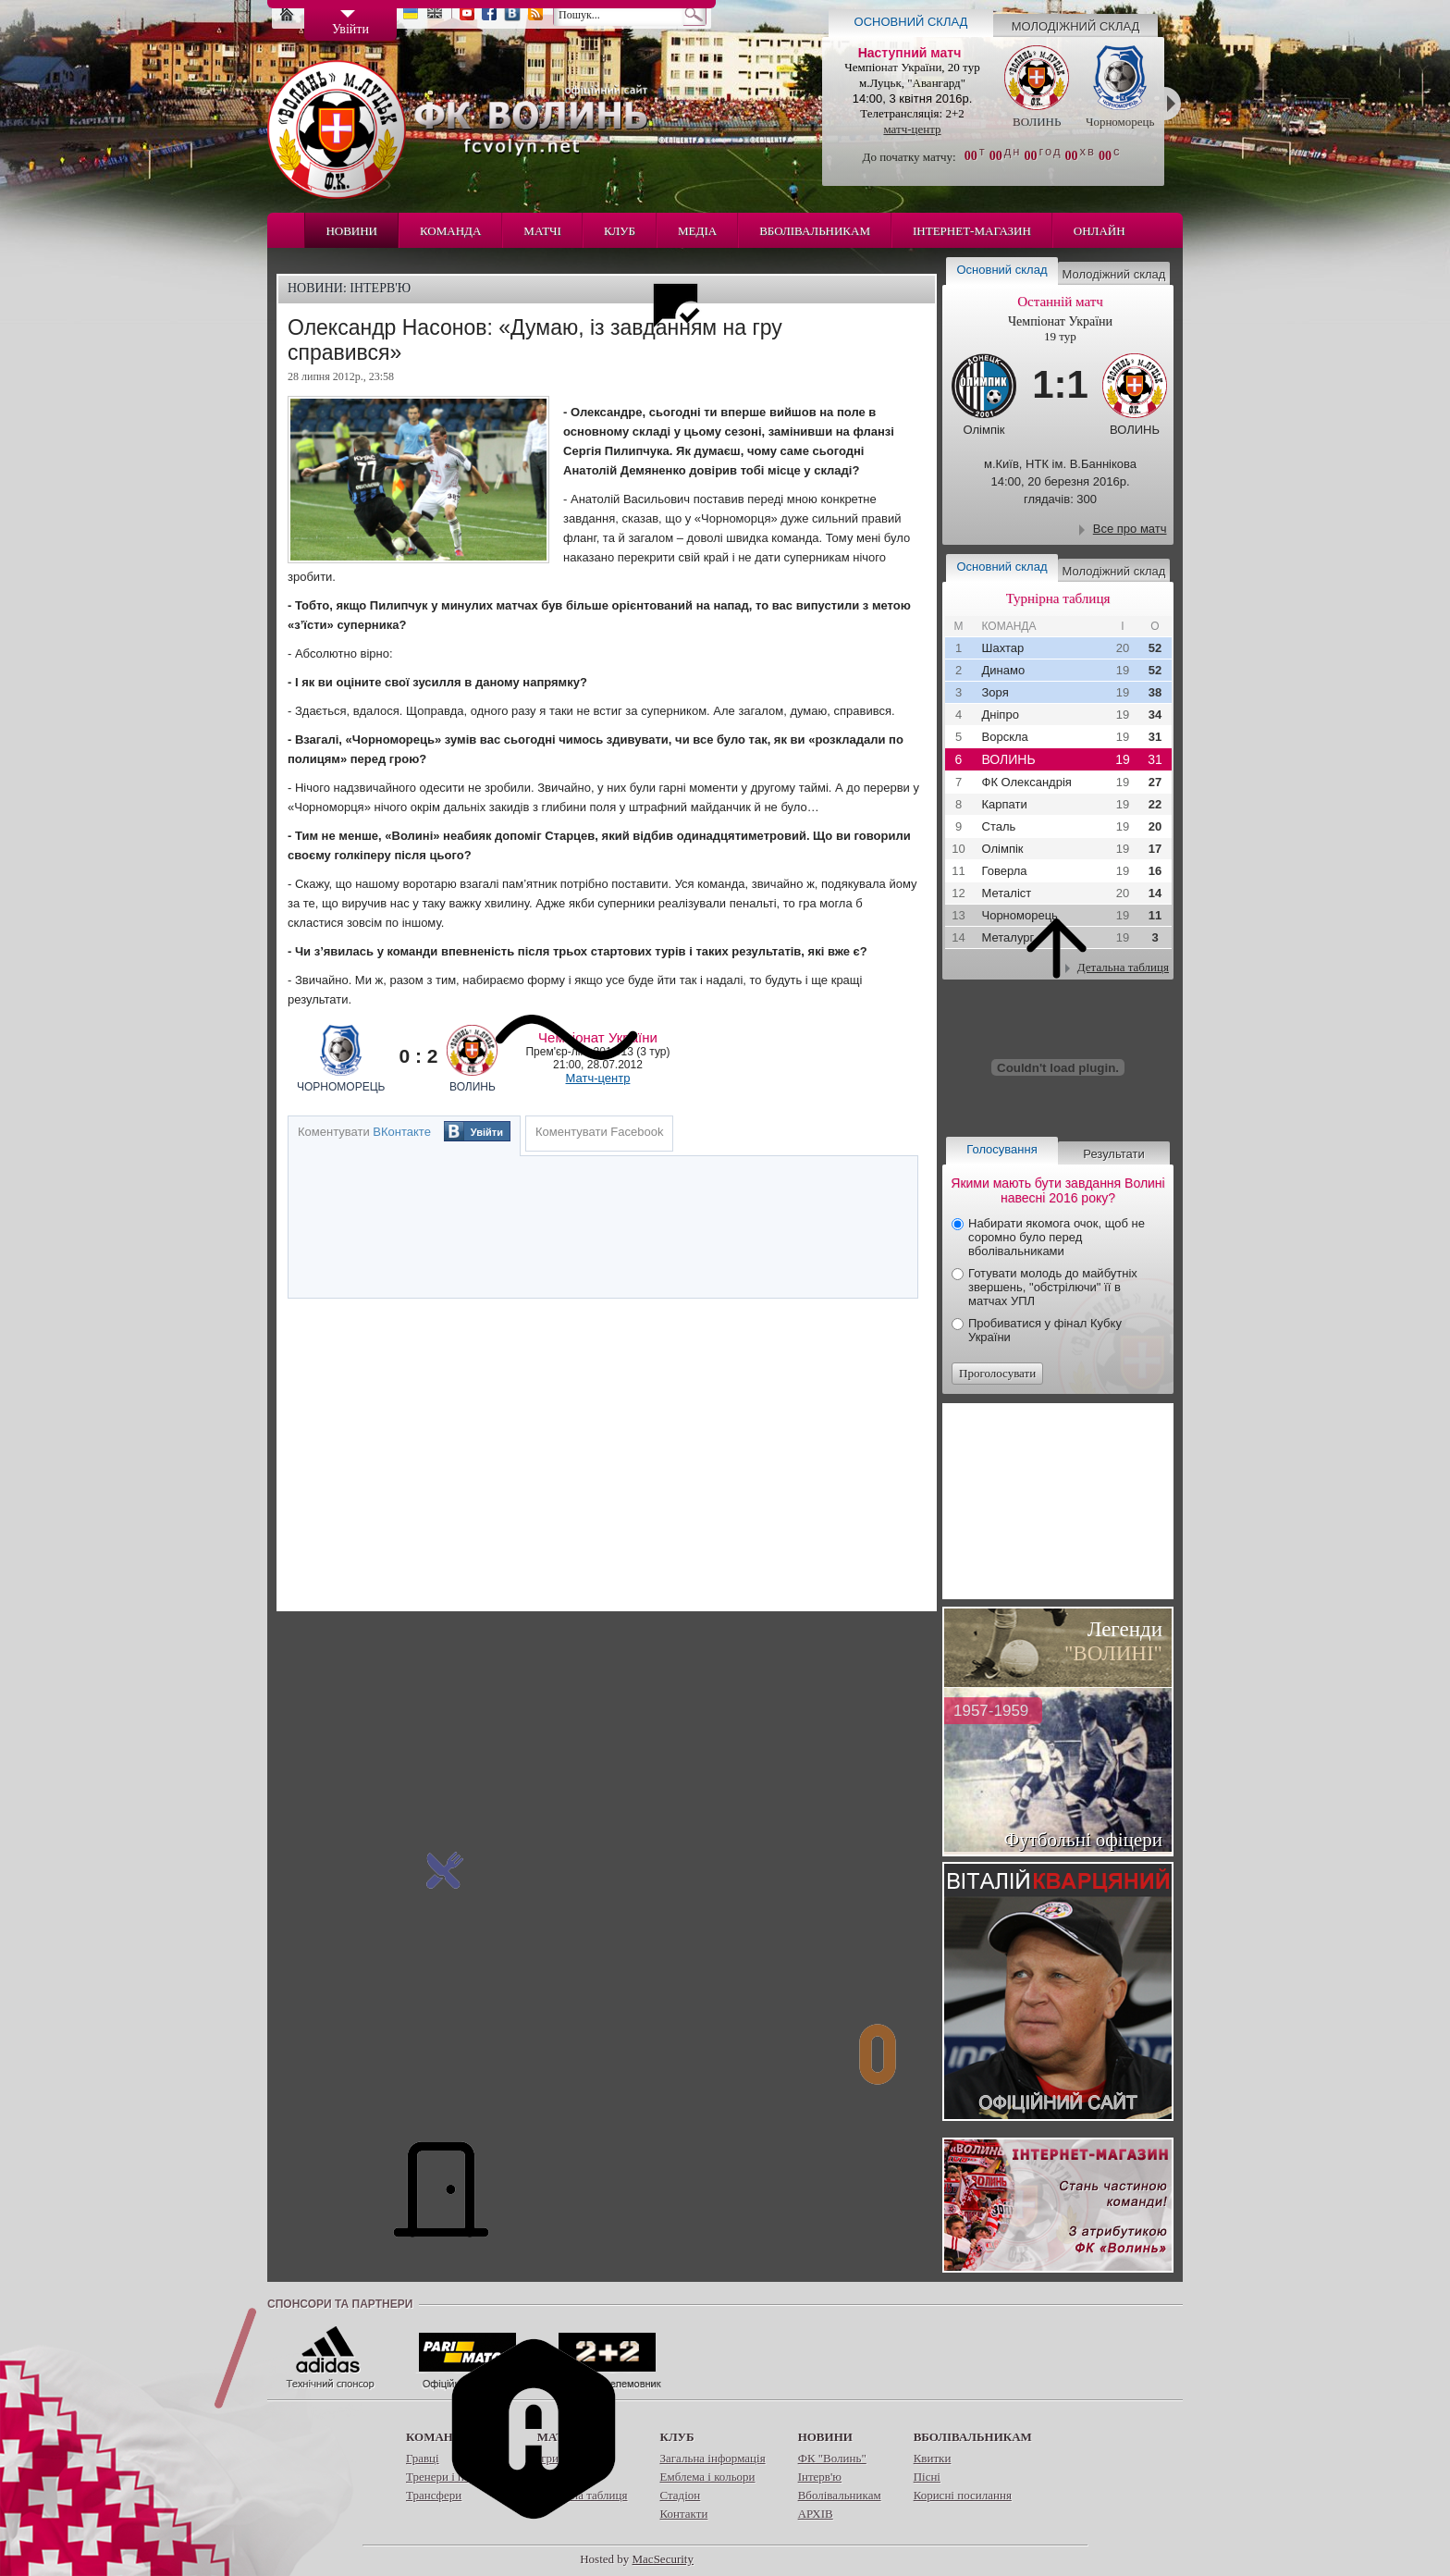  I want to click on message has been read, so click(675, 305).